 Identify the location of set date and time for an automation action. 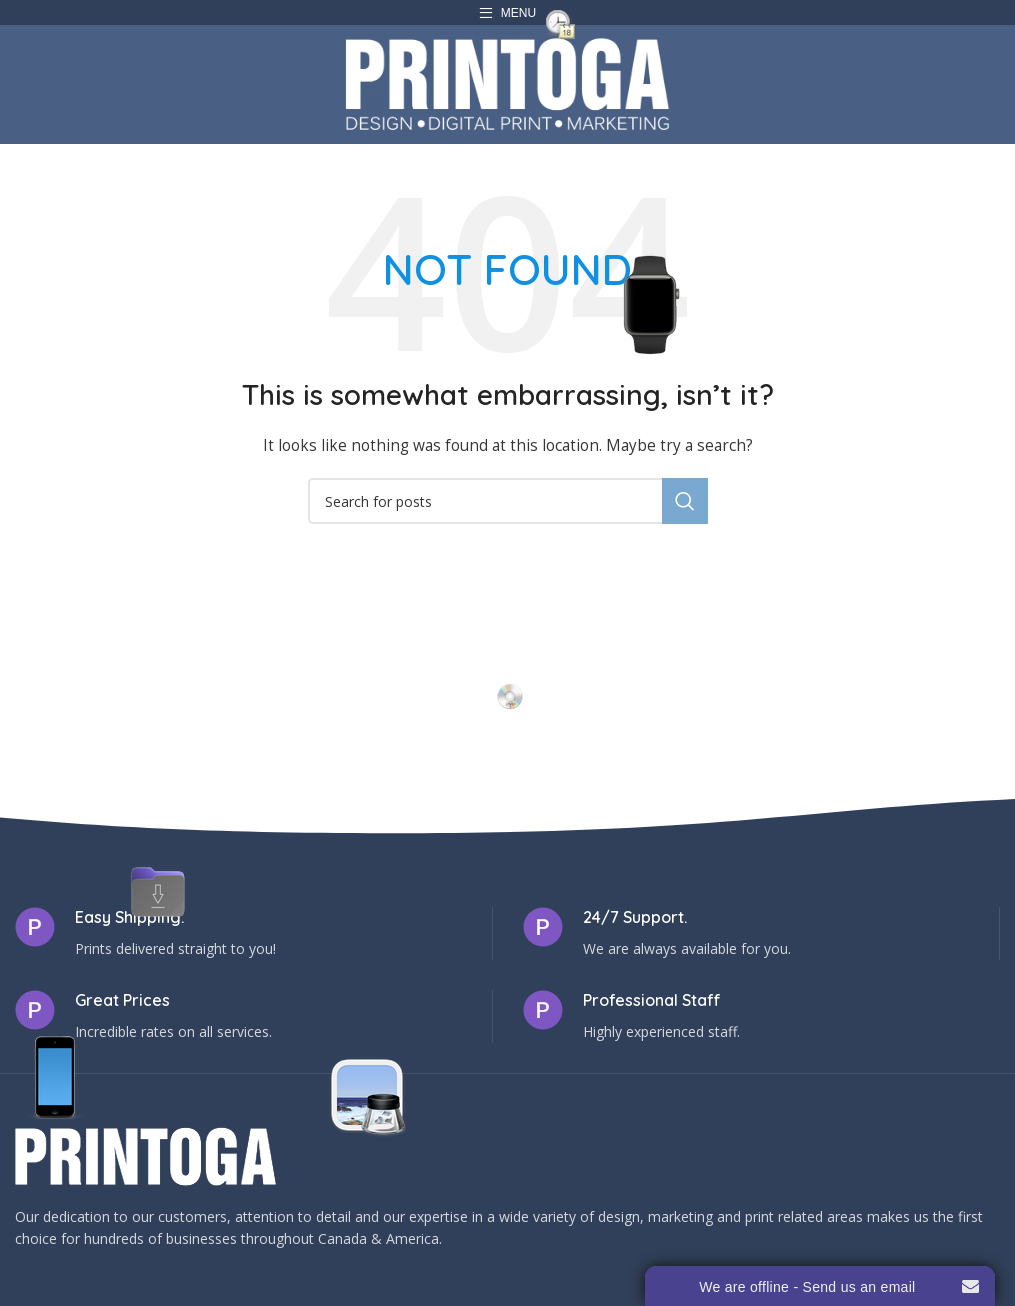
(560, 24).